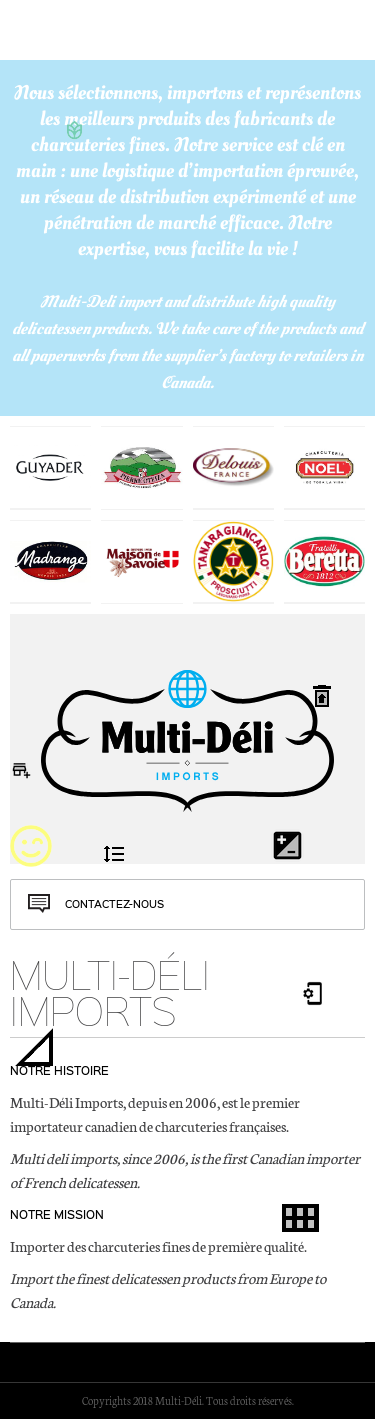 The width and height of the screenshot is (375, 1419). What do you see at coordinates (322, 696) in the screenshot?
I see `restore a deleted item from trash` at bounding box center [322, 696].